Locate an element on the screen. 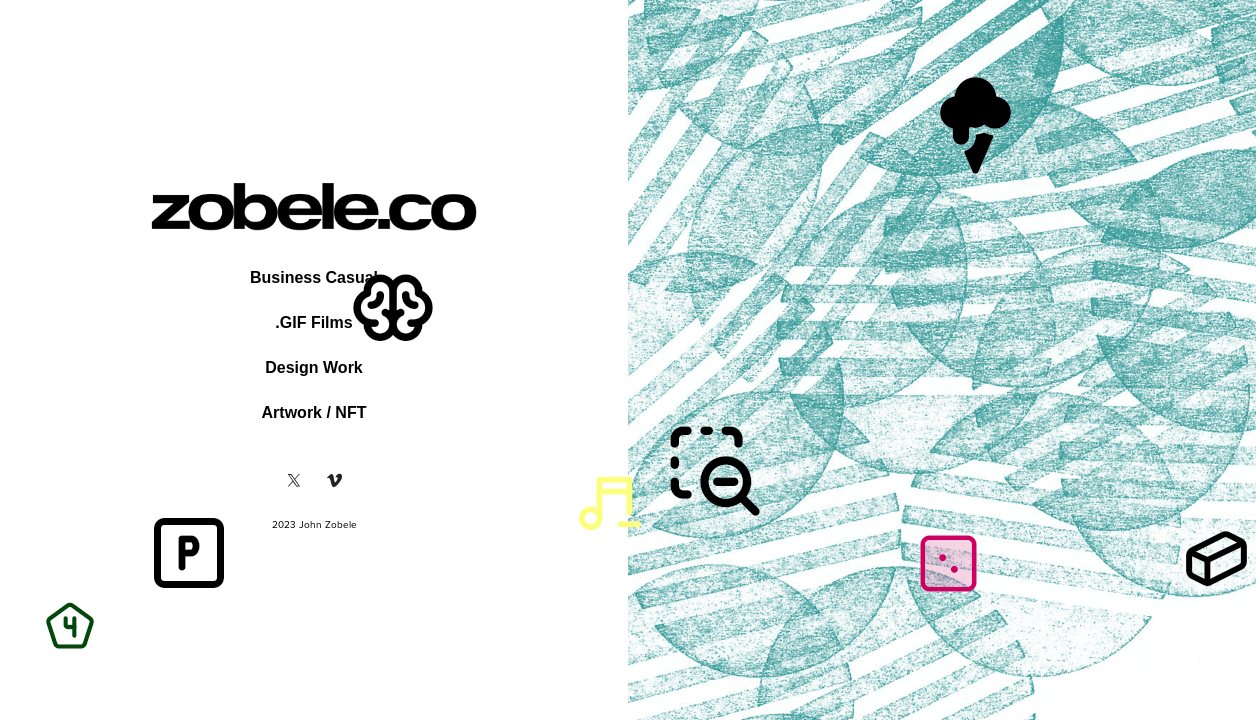 Image resolution: width=1256 pixels, height=720 pixels. remove a song from playlist is located at coordinates (608, 503).